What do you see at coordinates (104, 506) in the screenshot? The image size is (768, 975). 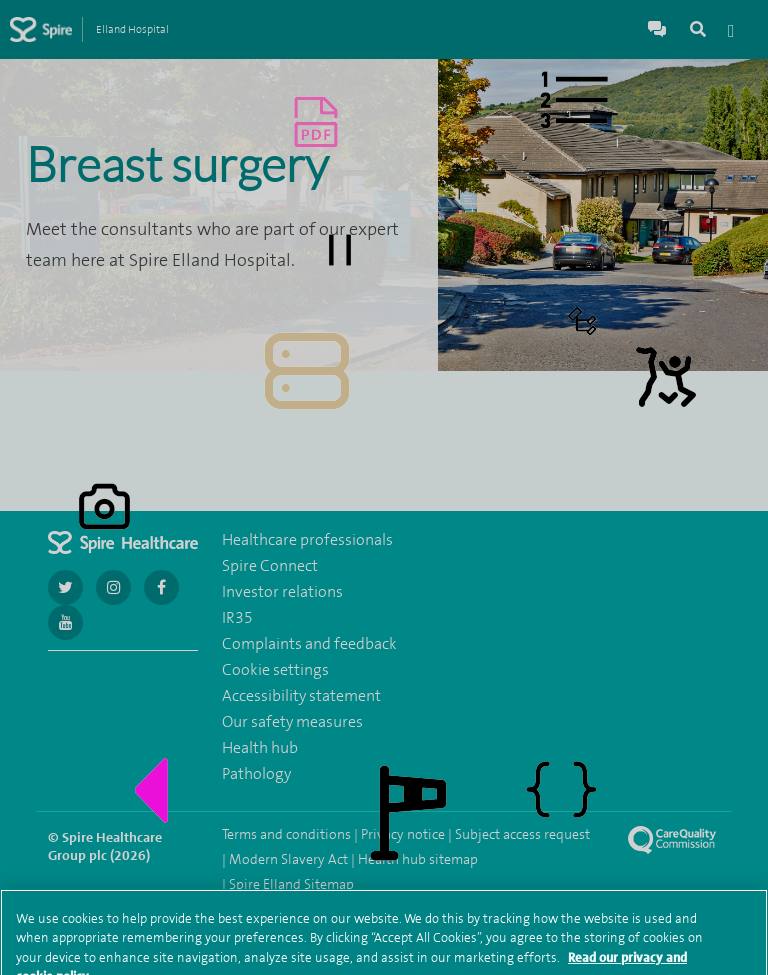 I see `take a photo` at bounding box center [104, 506].